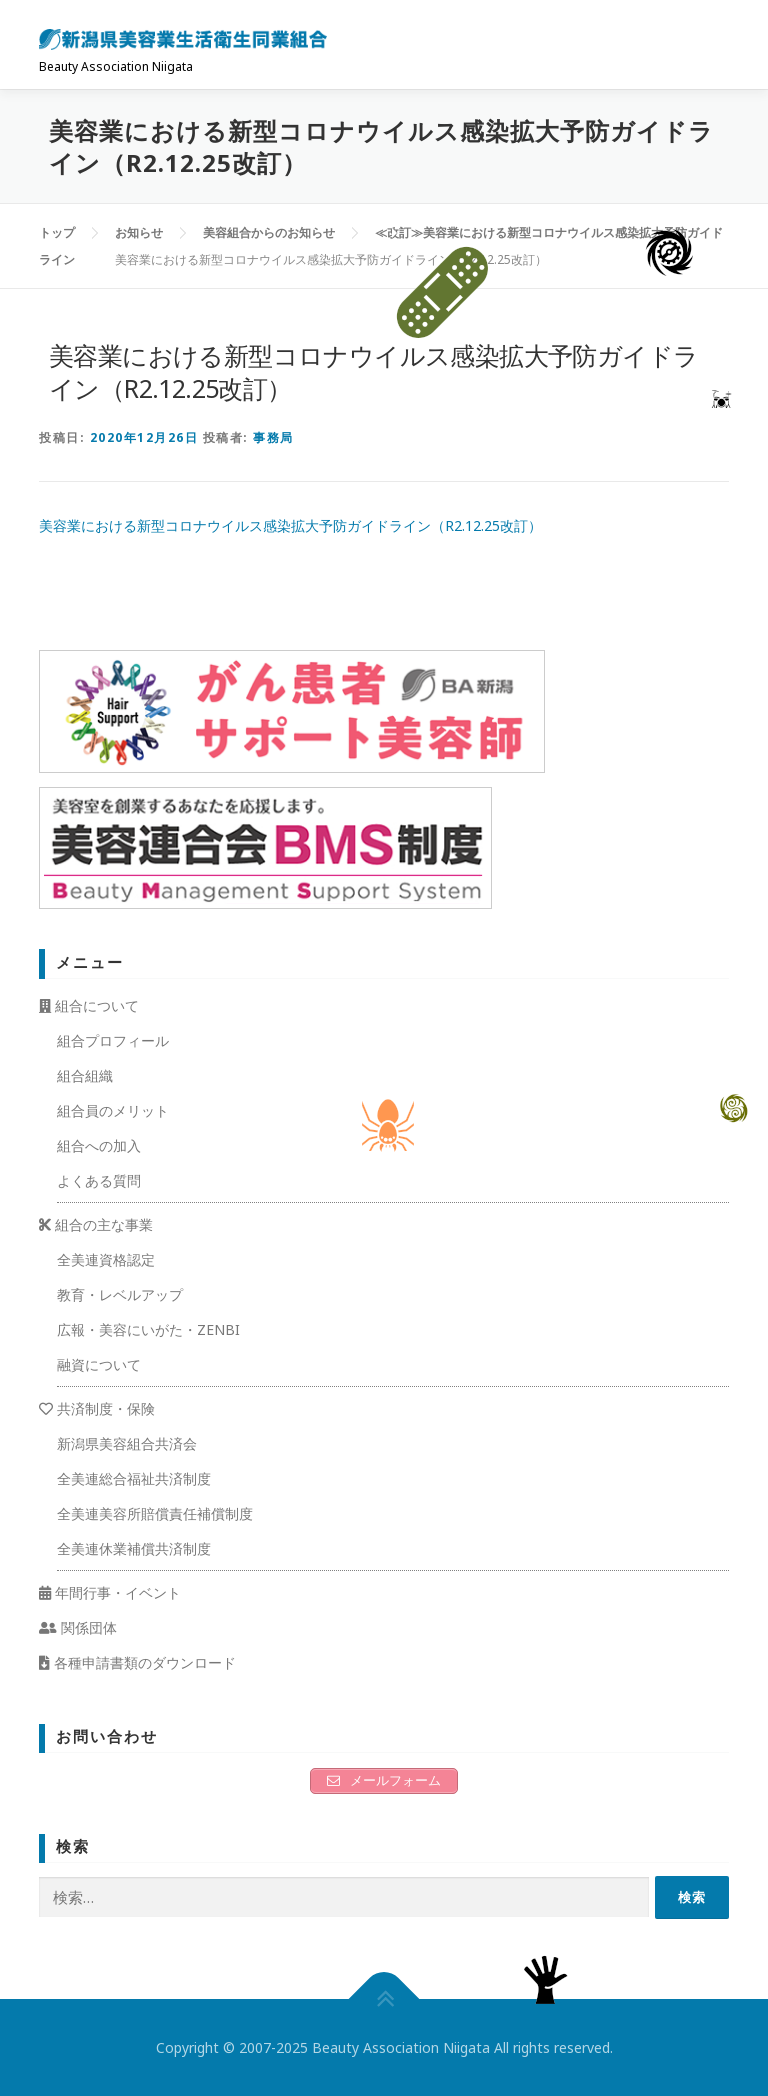  I want to click on access first aid or medical settings, so click(442, 292).